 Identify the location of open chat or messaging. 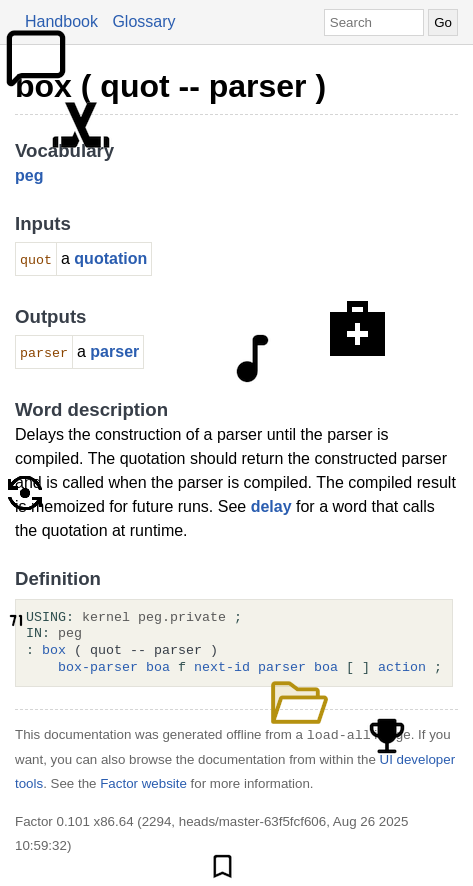
(36, 57).